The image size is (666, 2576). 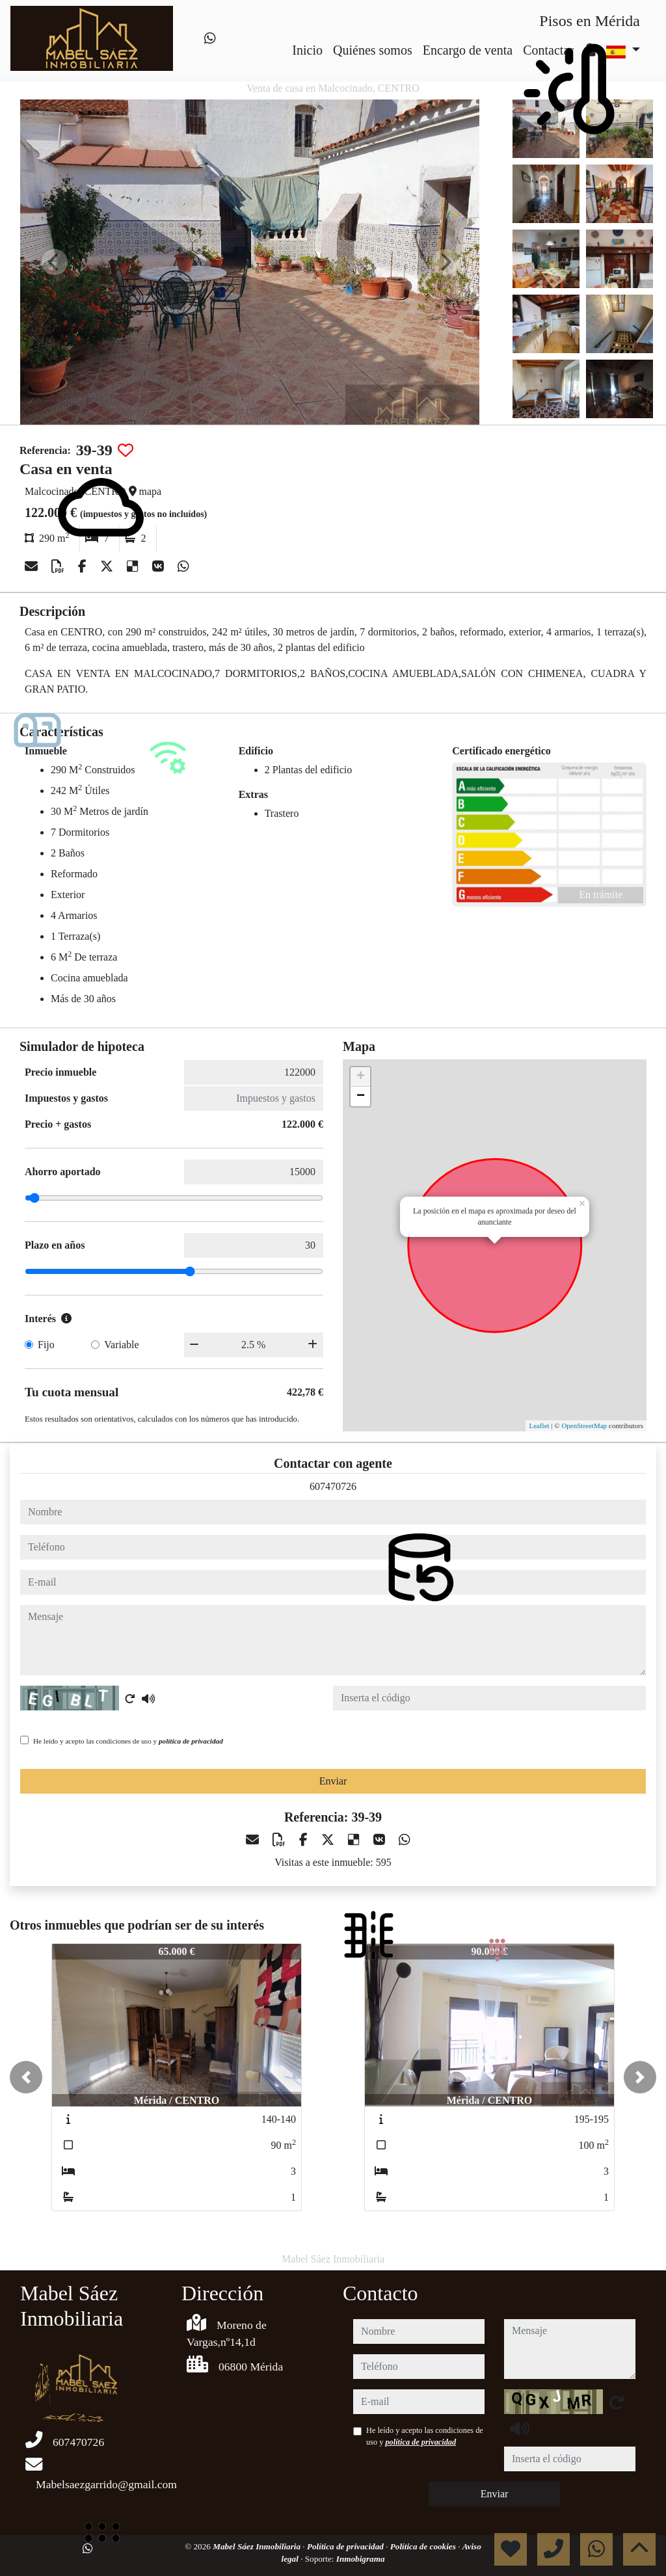 I want to click on access your mailbox or inbox, so click(x=37, y=730).